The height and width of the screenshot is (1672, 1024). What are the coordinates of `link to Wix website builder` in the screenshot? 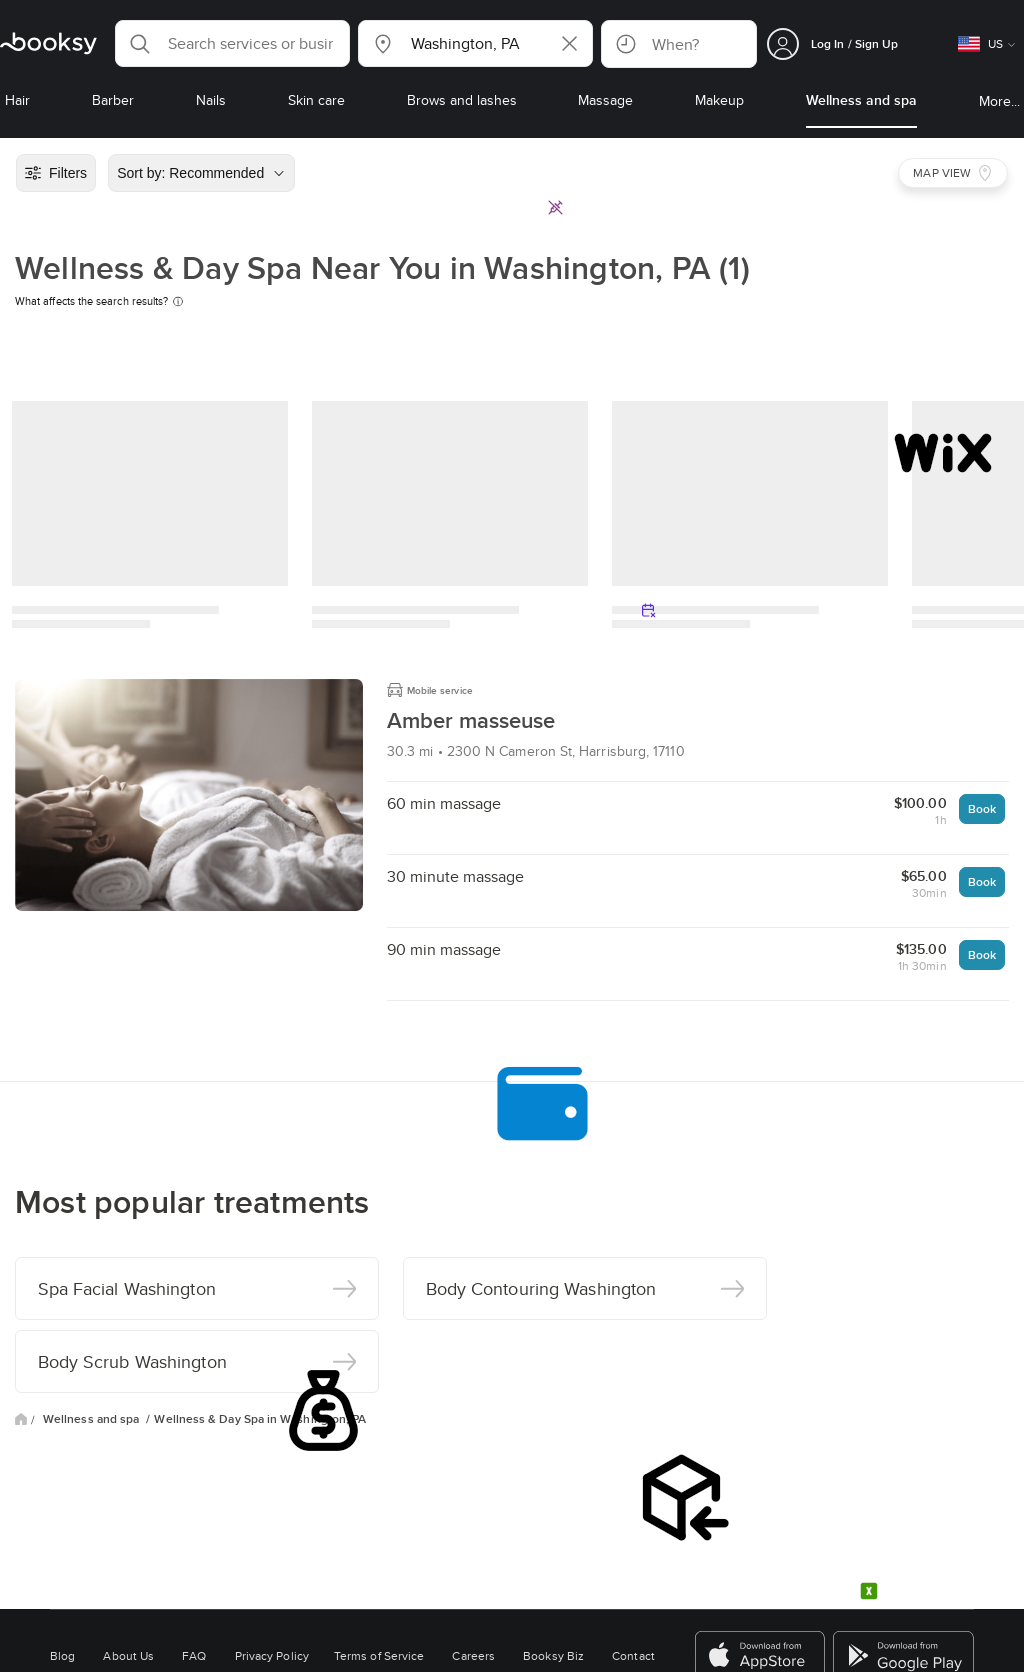 It's located at (943, 453).